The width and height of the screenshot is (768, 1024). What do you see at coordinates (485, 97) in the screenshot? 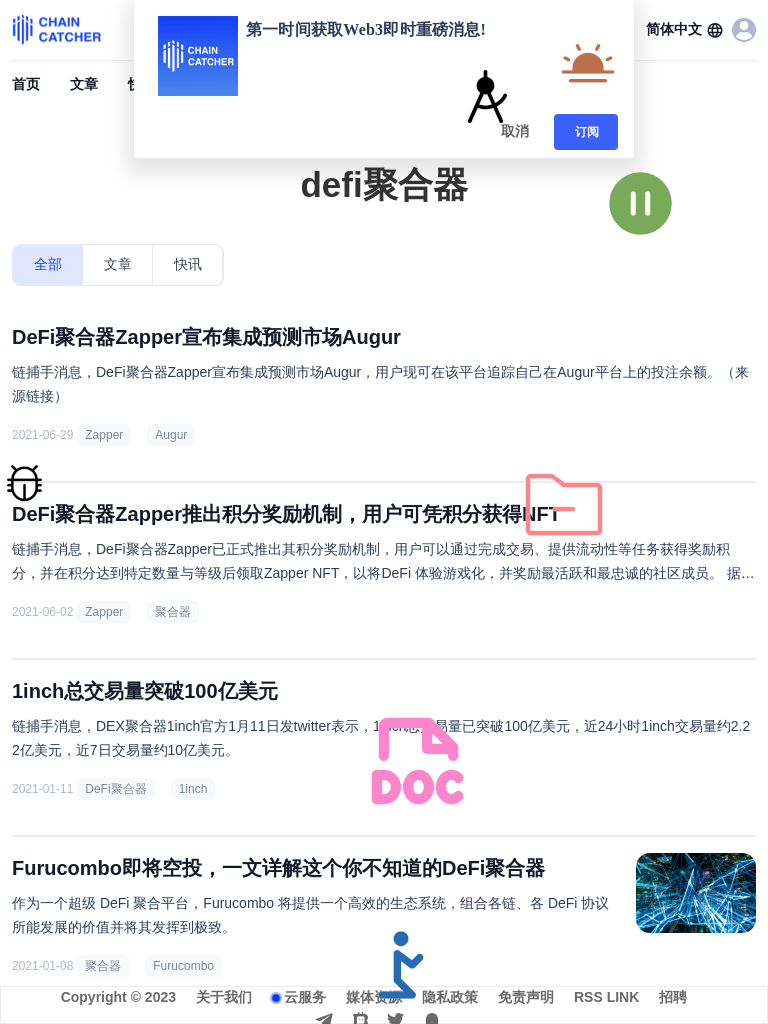
I see `access drawing or measurement tools` at bounding box center [485, 97].